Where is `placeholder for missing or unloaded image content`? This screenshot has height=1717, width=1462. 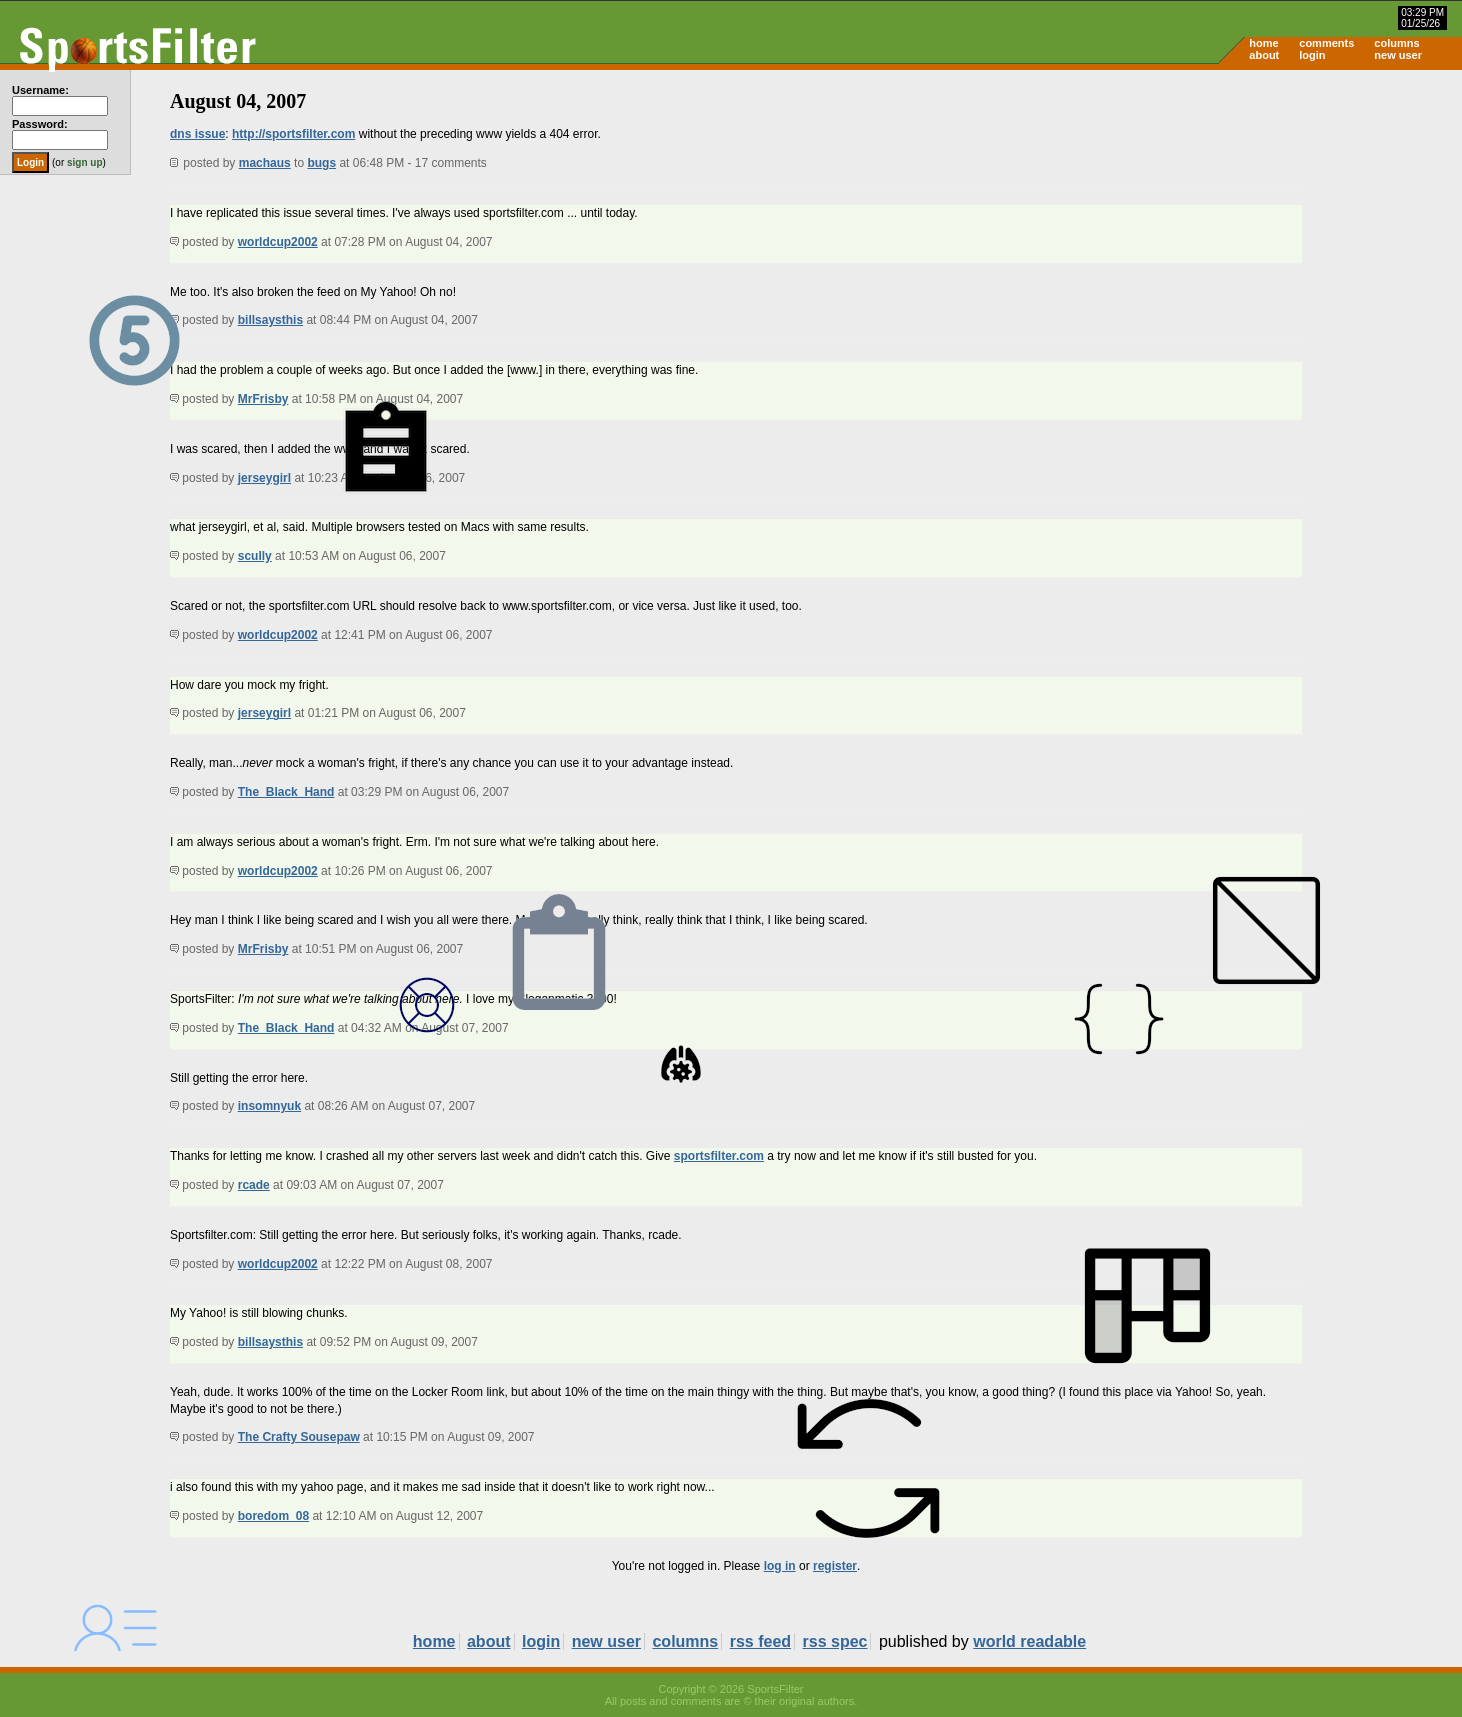
placeholder for missing or unloaded image content is located at coordinates (1266, 930).